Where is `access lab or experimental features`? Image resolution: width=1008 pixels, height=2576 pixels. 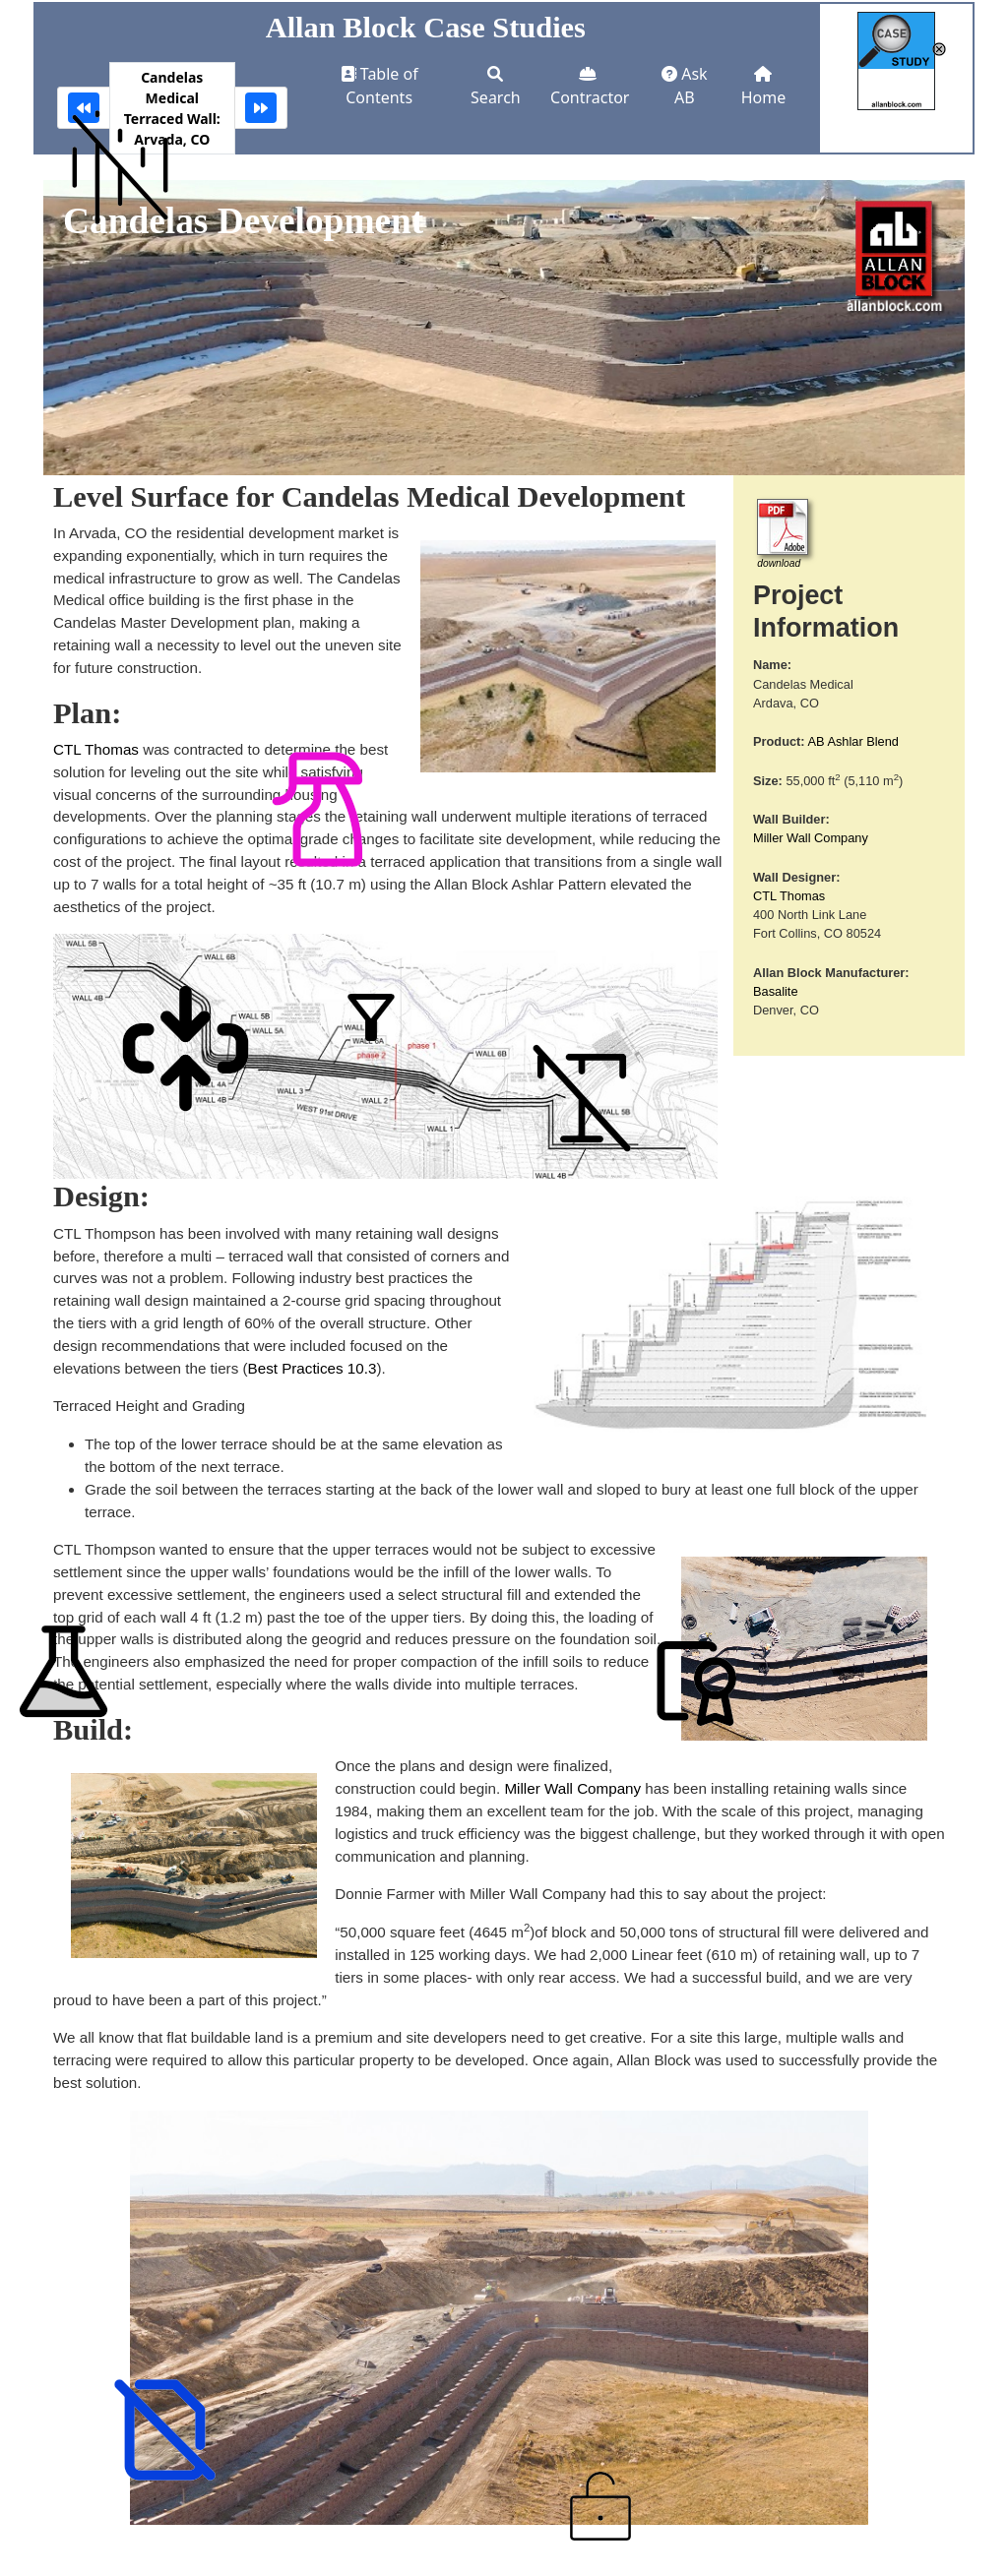 access lab or experimental features is located at coordinates (63, 1673).